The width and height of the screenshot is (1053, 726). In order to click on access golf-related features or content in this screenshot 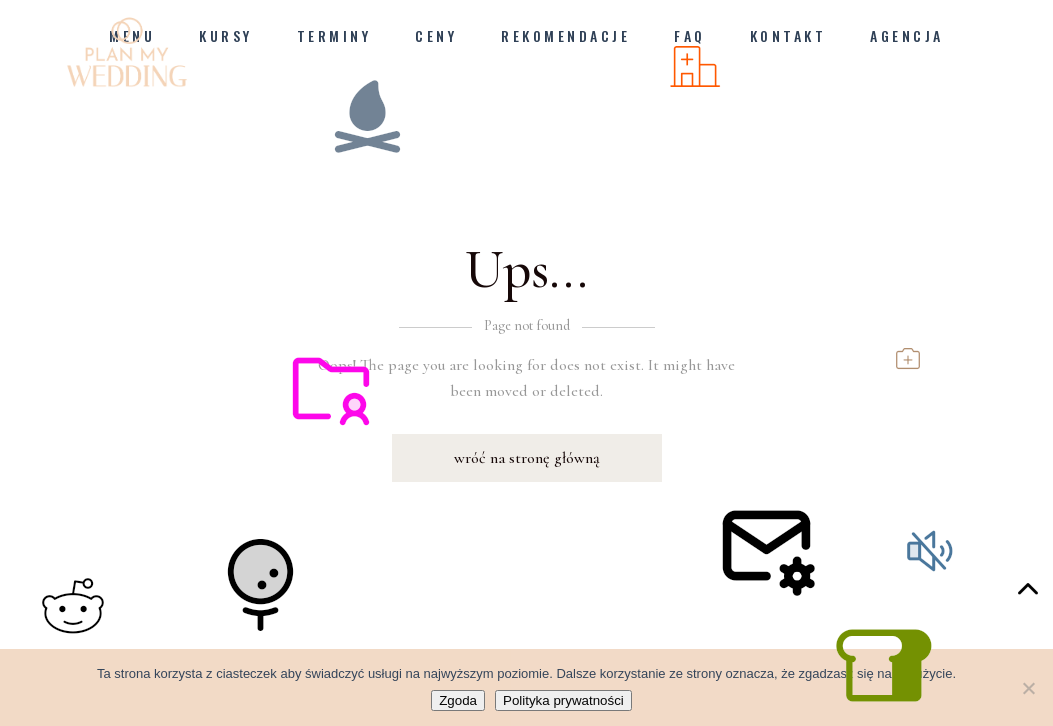, I will do `click(260, 583)`.